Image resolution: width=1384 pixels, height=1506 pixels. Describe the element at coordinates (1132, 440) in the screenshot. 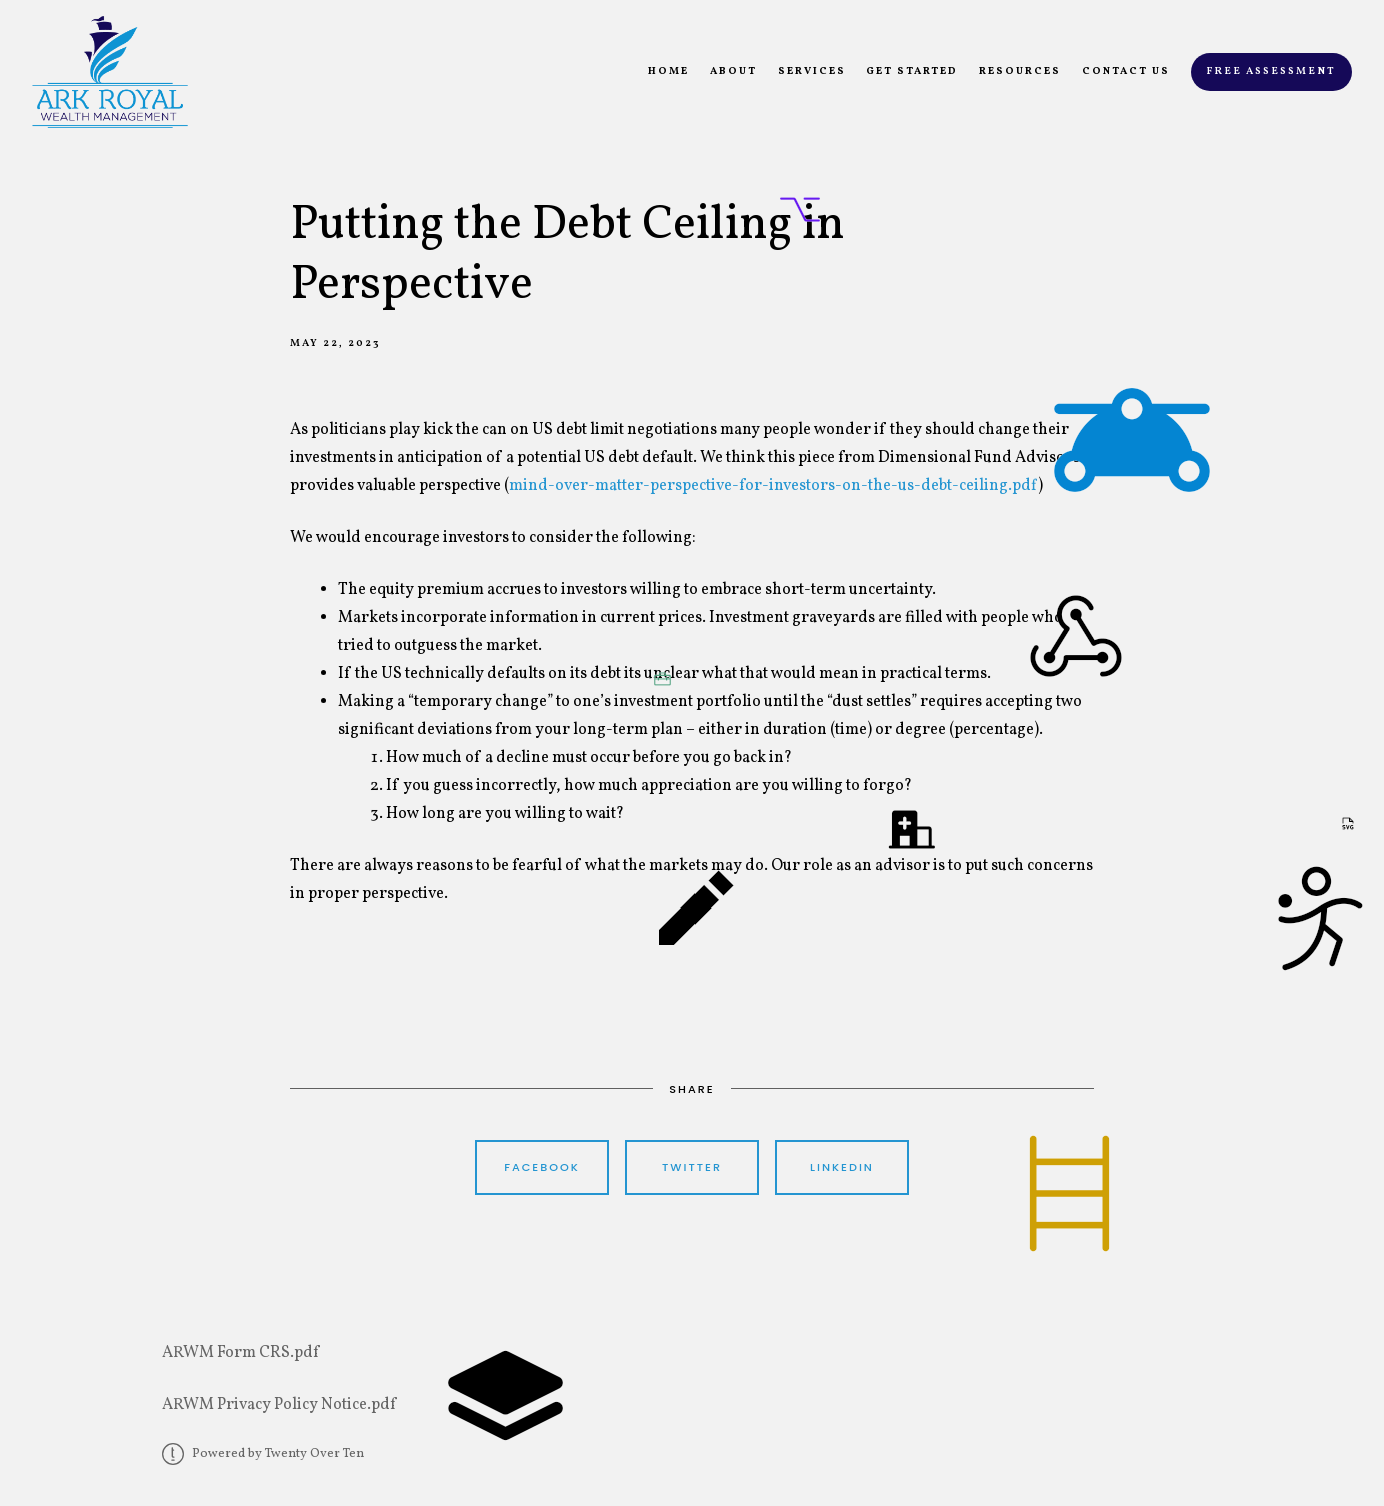

I see `access vector path editing tools` at that location.